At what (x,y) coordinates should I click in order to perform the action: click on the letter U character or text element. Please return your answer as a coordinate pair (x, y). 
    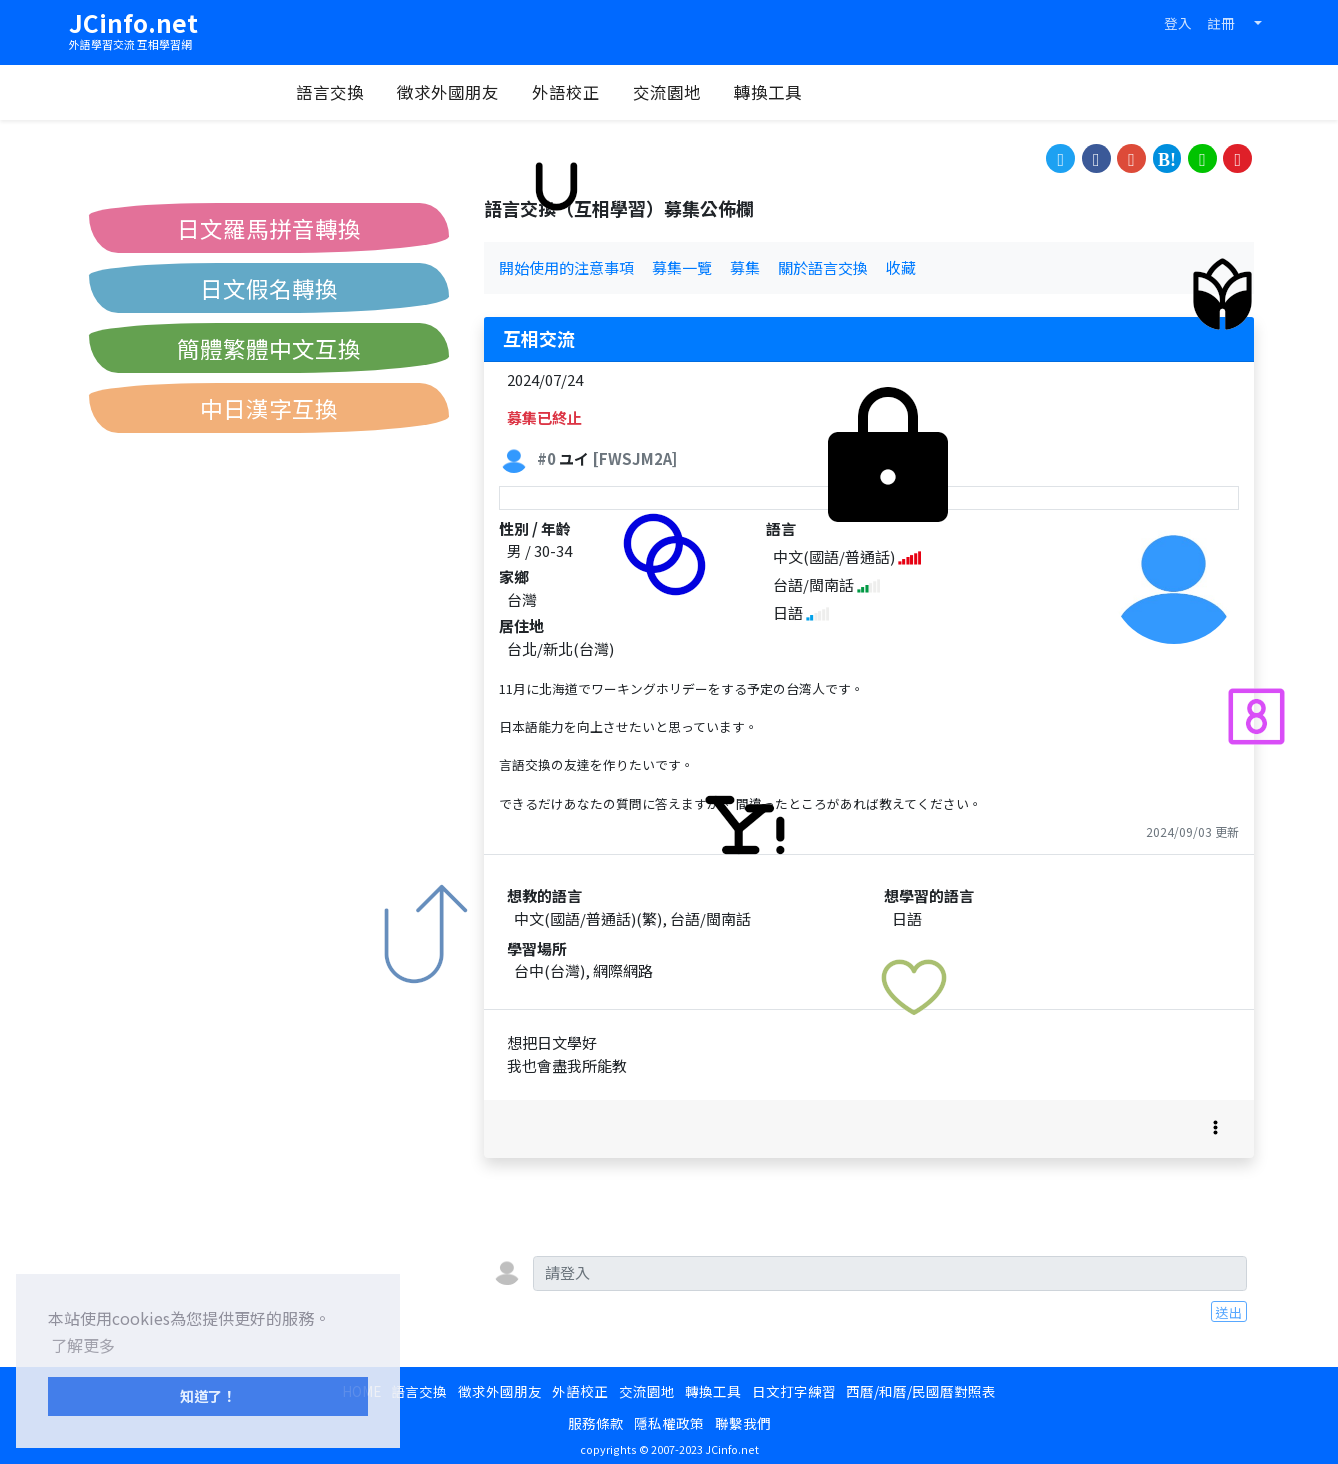
    Looking at the image, I should click on (556, 186).